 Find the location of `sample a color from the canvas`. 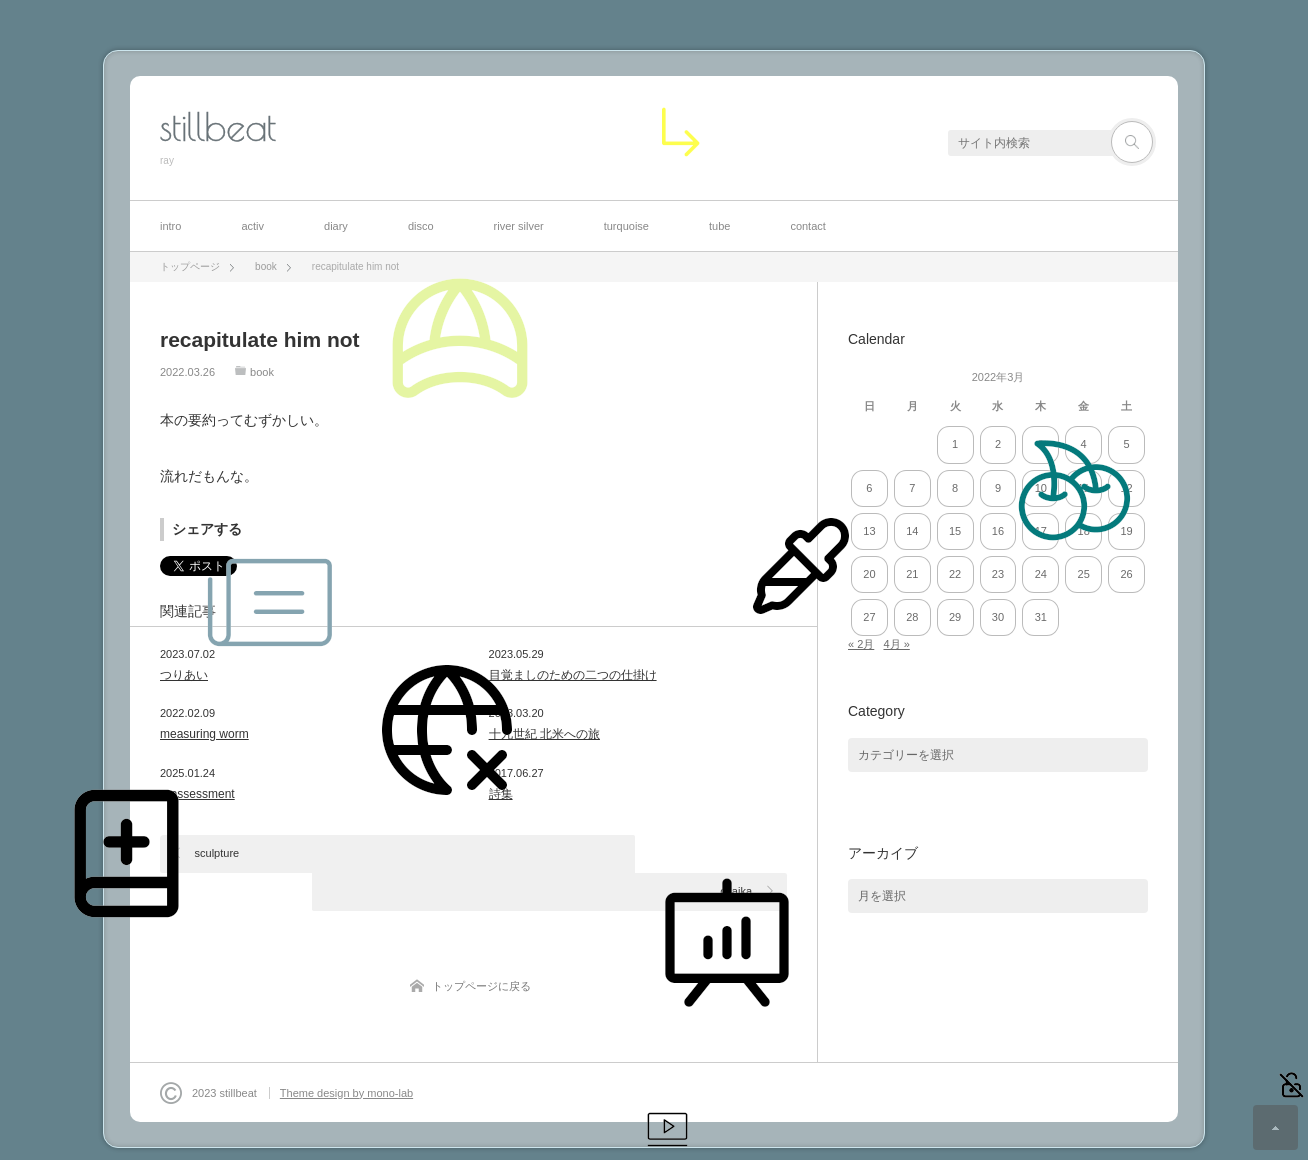

sample a color from the canvas is located at coordinates (801, 566).